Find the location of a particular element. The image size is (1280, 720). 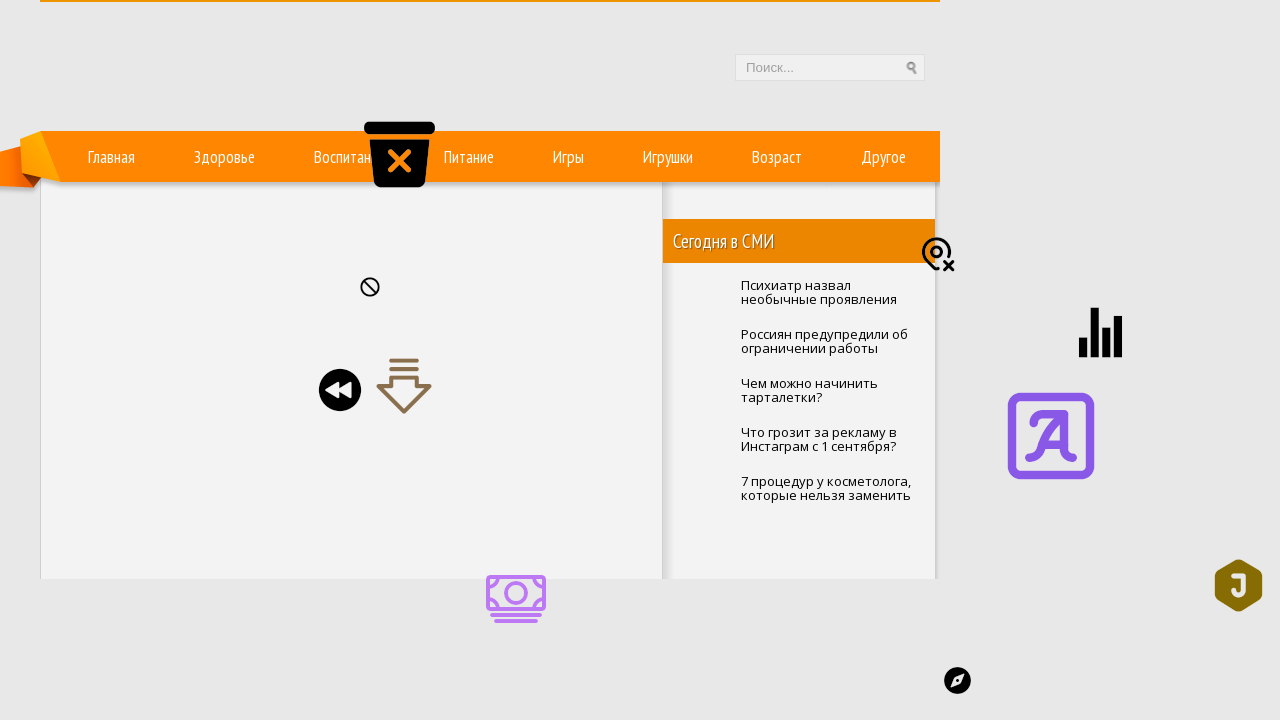

change font or typeface settings is located at coordinates (1051, 436).